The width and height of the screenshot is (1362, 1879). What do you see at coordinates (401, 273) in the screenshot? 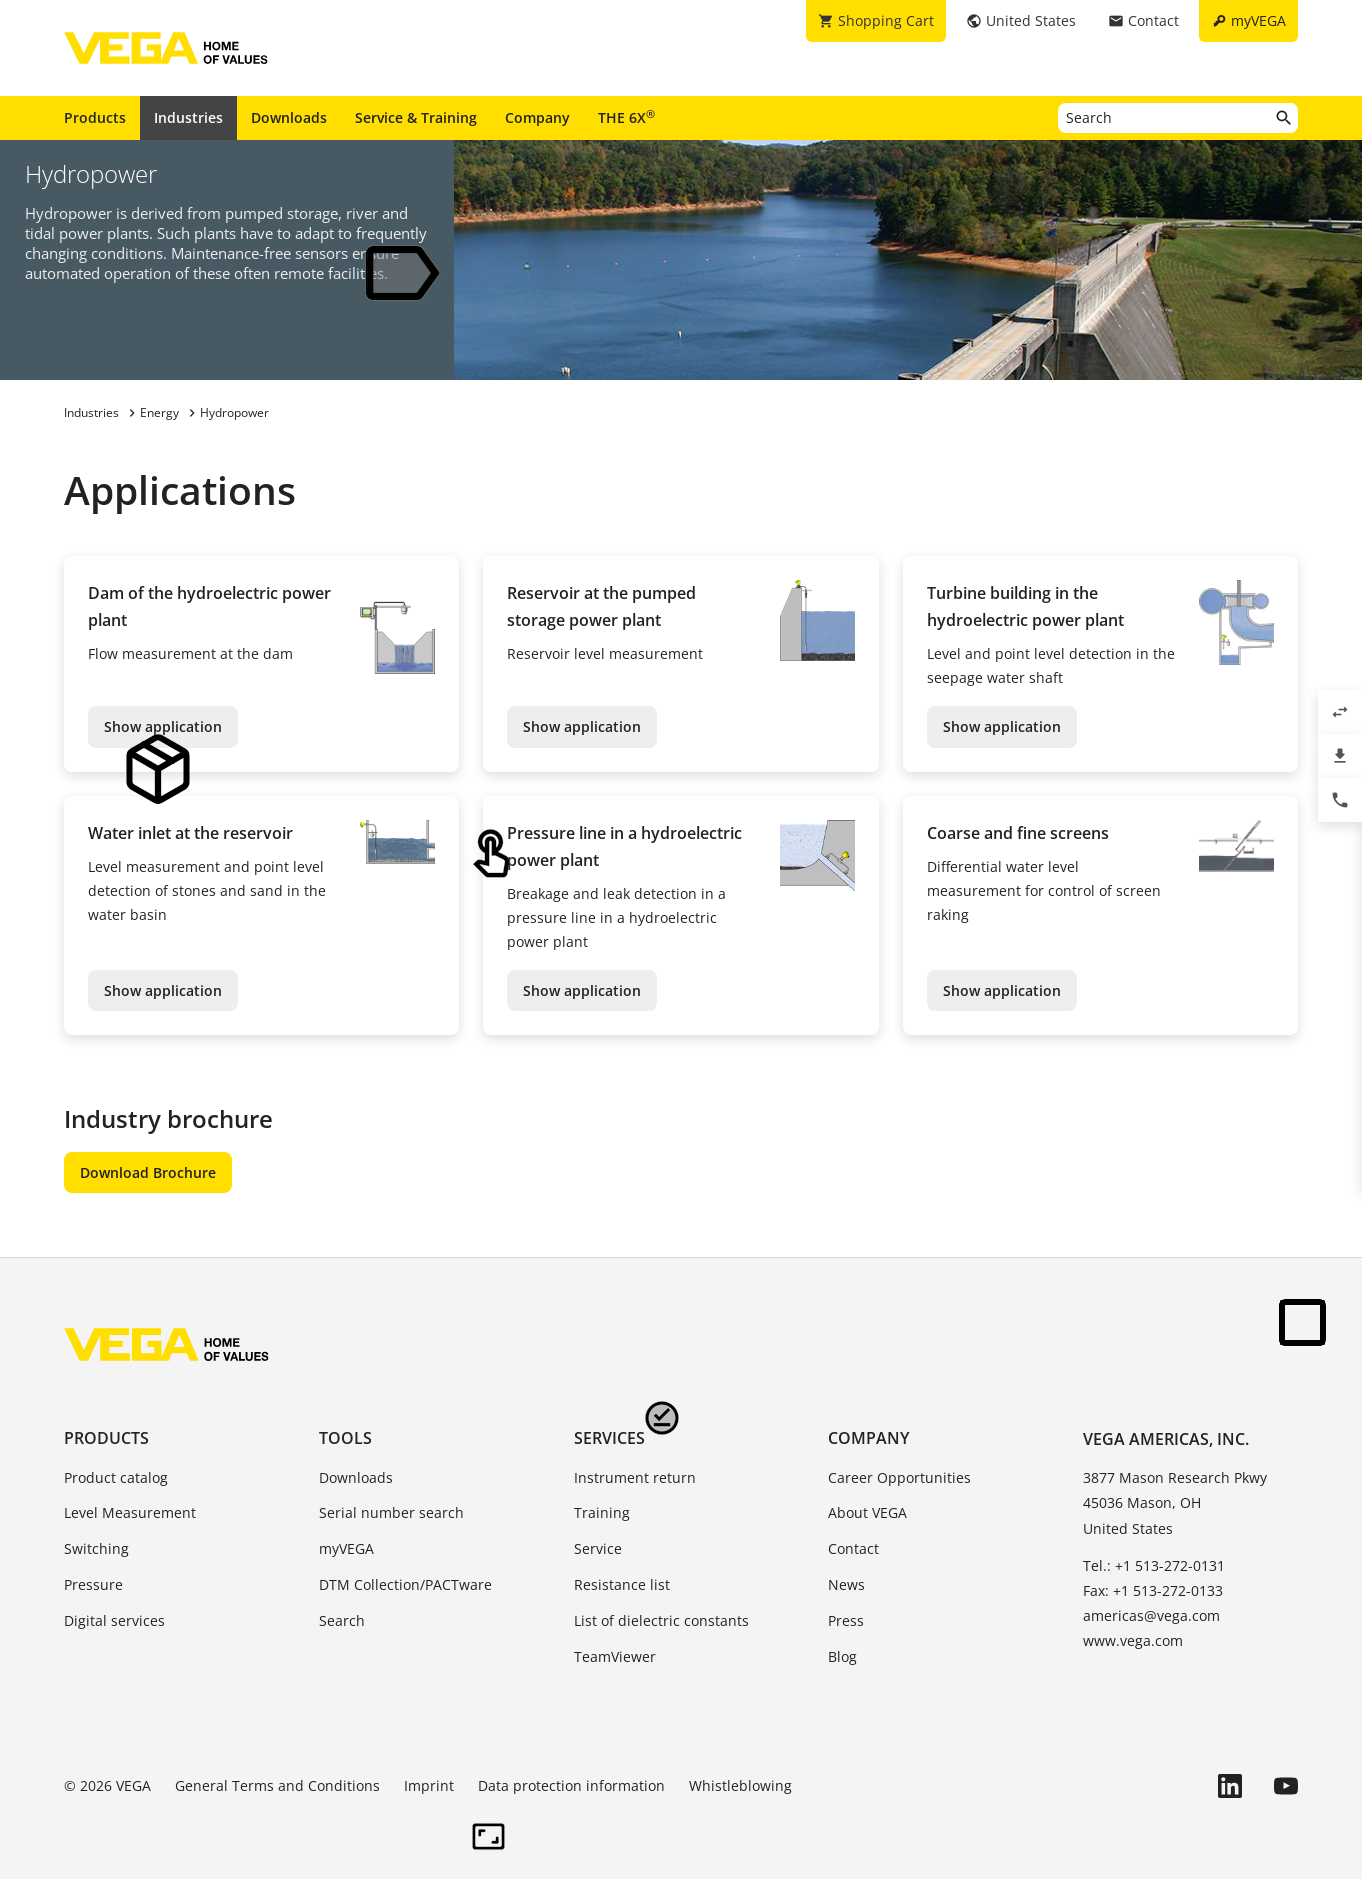
I see `add or edit a label for an item` at bounding box center [401, 273].